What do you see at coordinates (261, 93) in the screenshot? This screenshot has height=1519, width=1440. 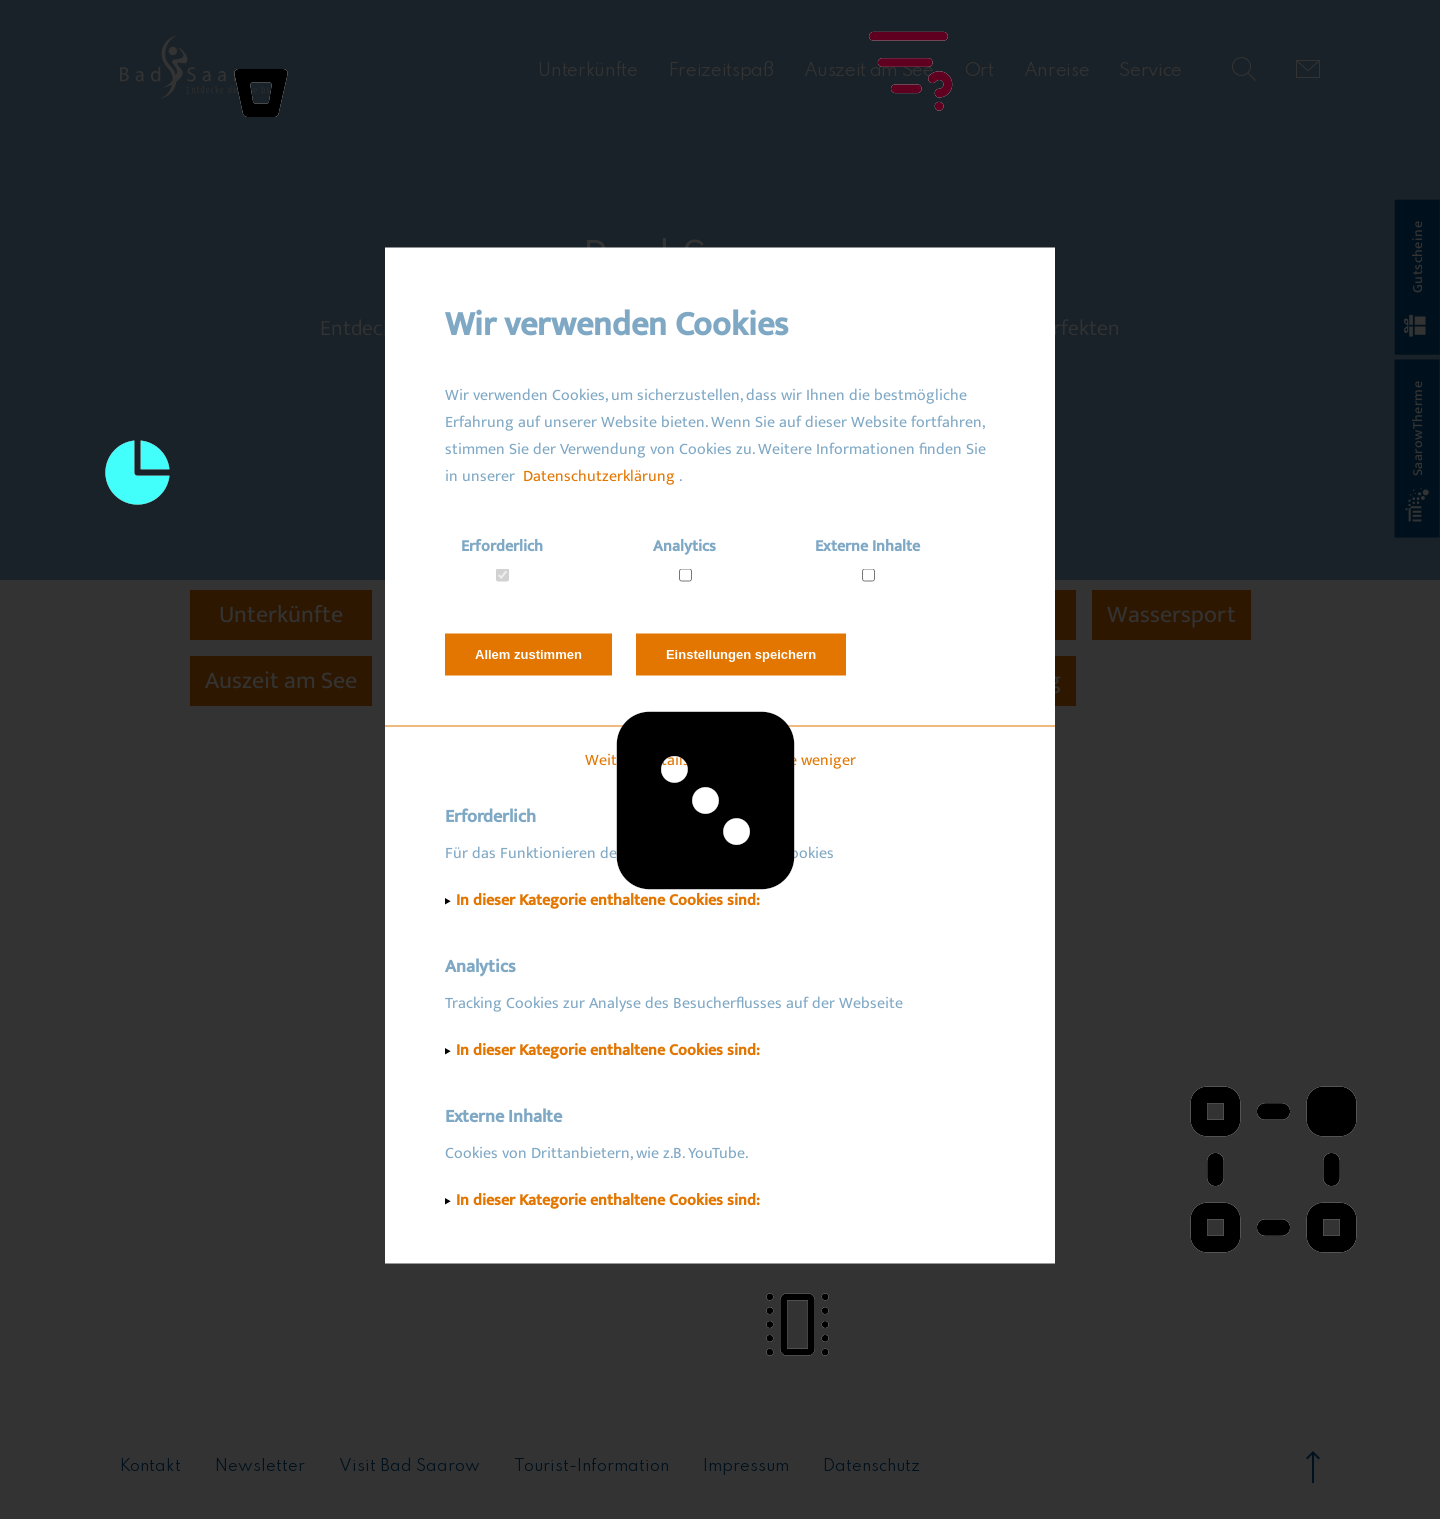 I see `open Bitbucket repository` at bounding box center [261, 93].